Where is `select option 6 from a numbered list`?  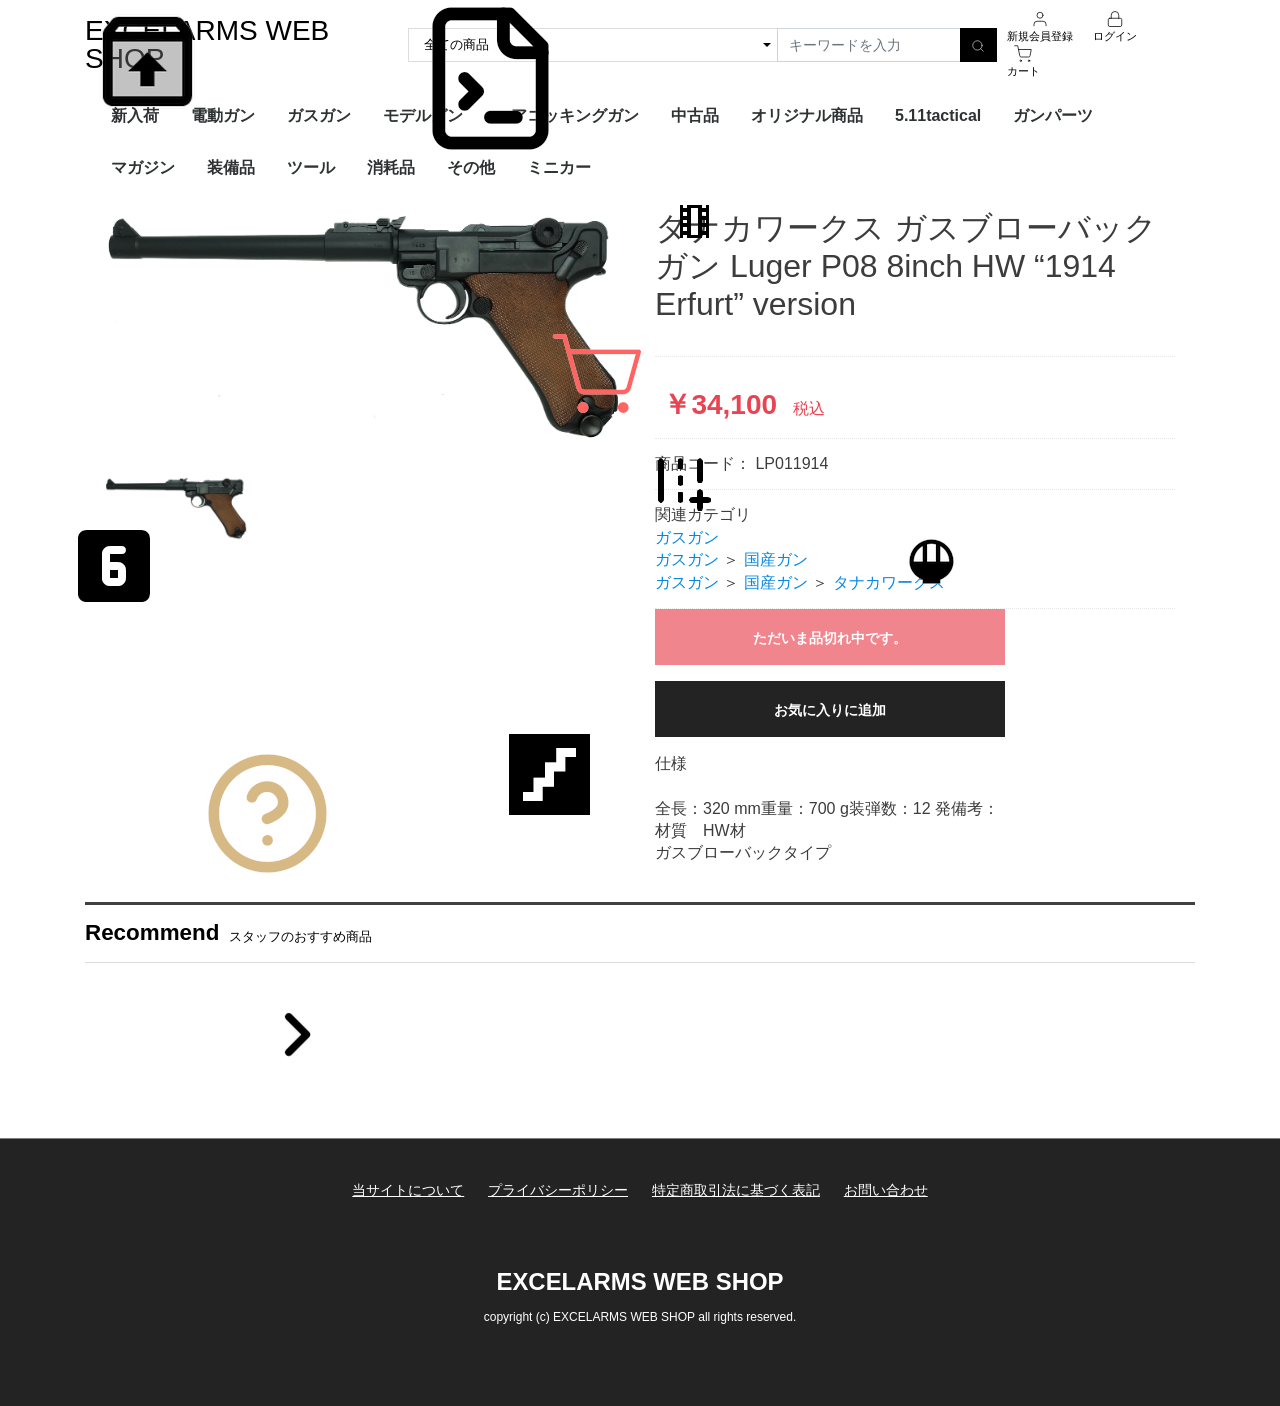 select option 6 from a numbered list is located at coordinates (114, 566).